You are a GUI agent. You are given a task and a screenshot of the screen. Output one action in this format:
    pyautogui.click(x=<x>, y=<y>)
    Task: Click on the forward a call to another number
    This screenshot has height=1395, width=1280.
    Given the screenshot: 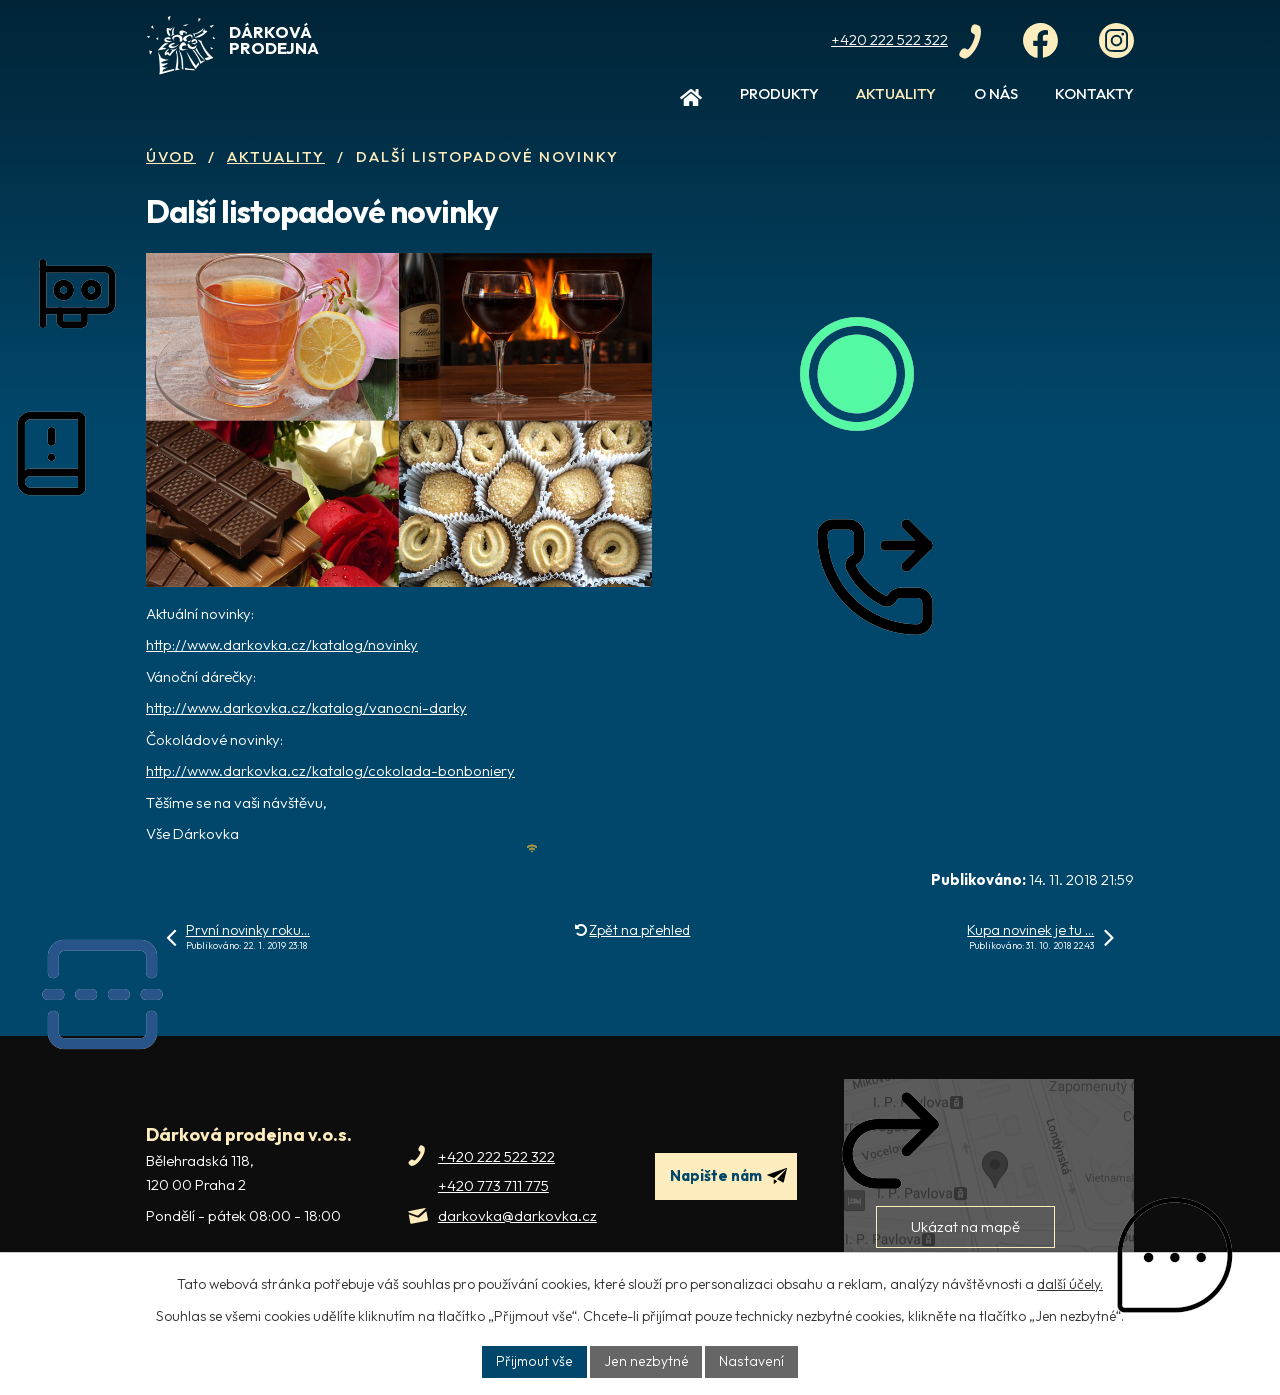 What is the action you would take?
    pyautogui.click(x=875, y=577)
    